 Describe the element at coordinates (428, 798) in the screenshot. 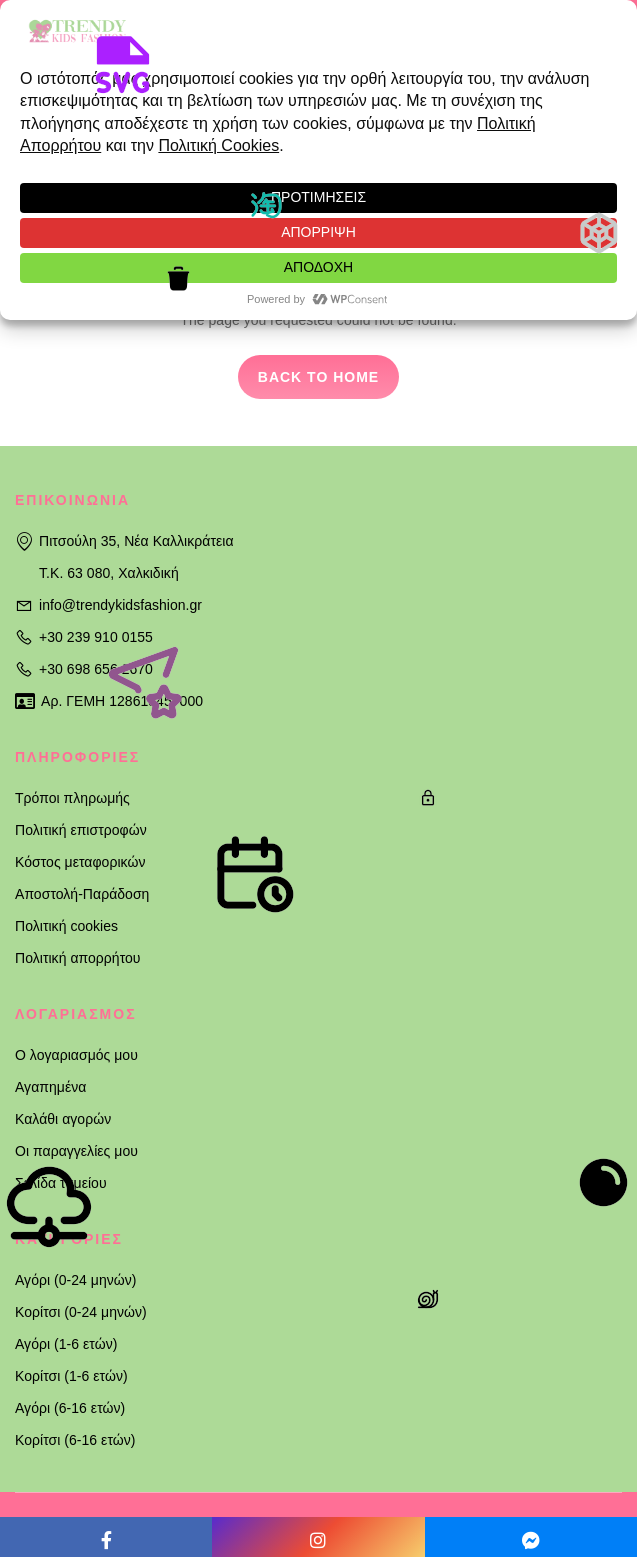

I see `lock or secure this item` at that location.